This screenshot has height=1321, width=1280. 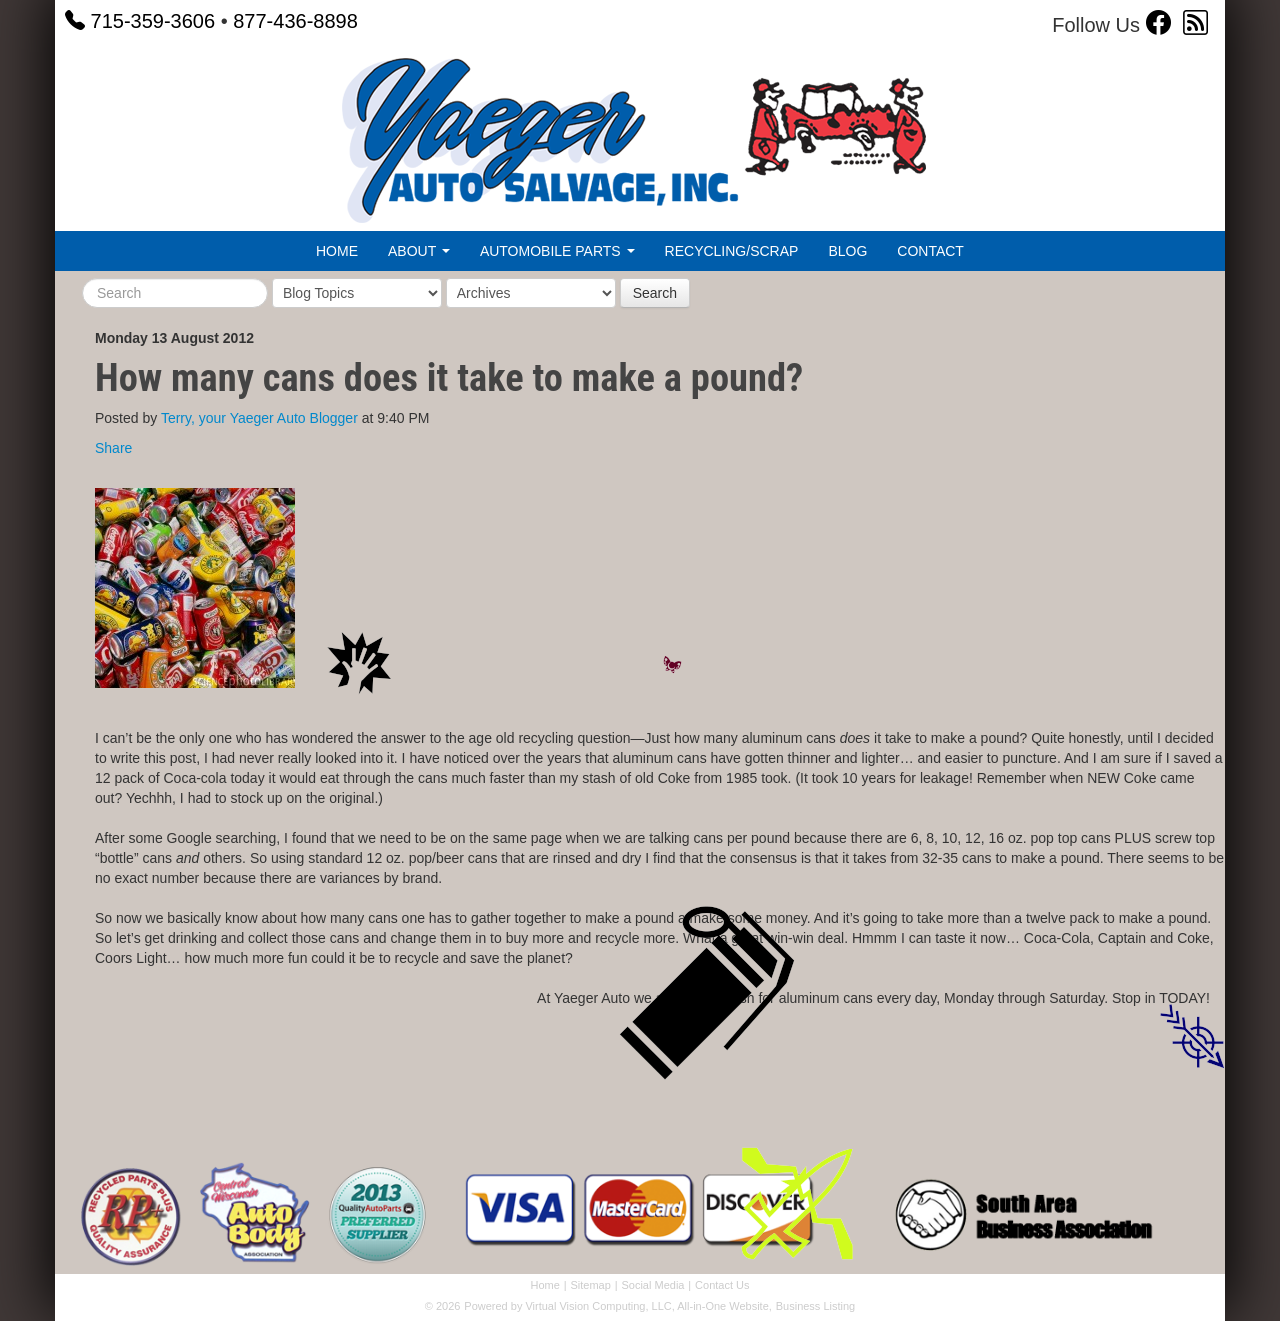 What do you see at coordinates (1192, 1036) in the screenshot?
I see `aim or target an object in-game` at bounding box center [1192, 1036].